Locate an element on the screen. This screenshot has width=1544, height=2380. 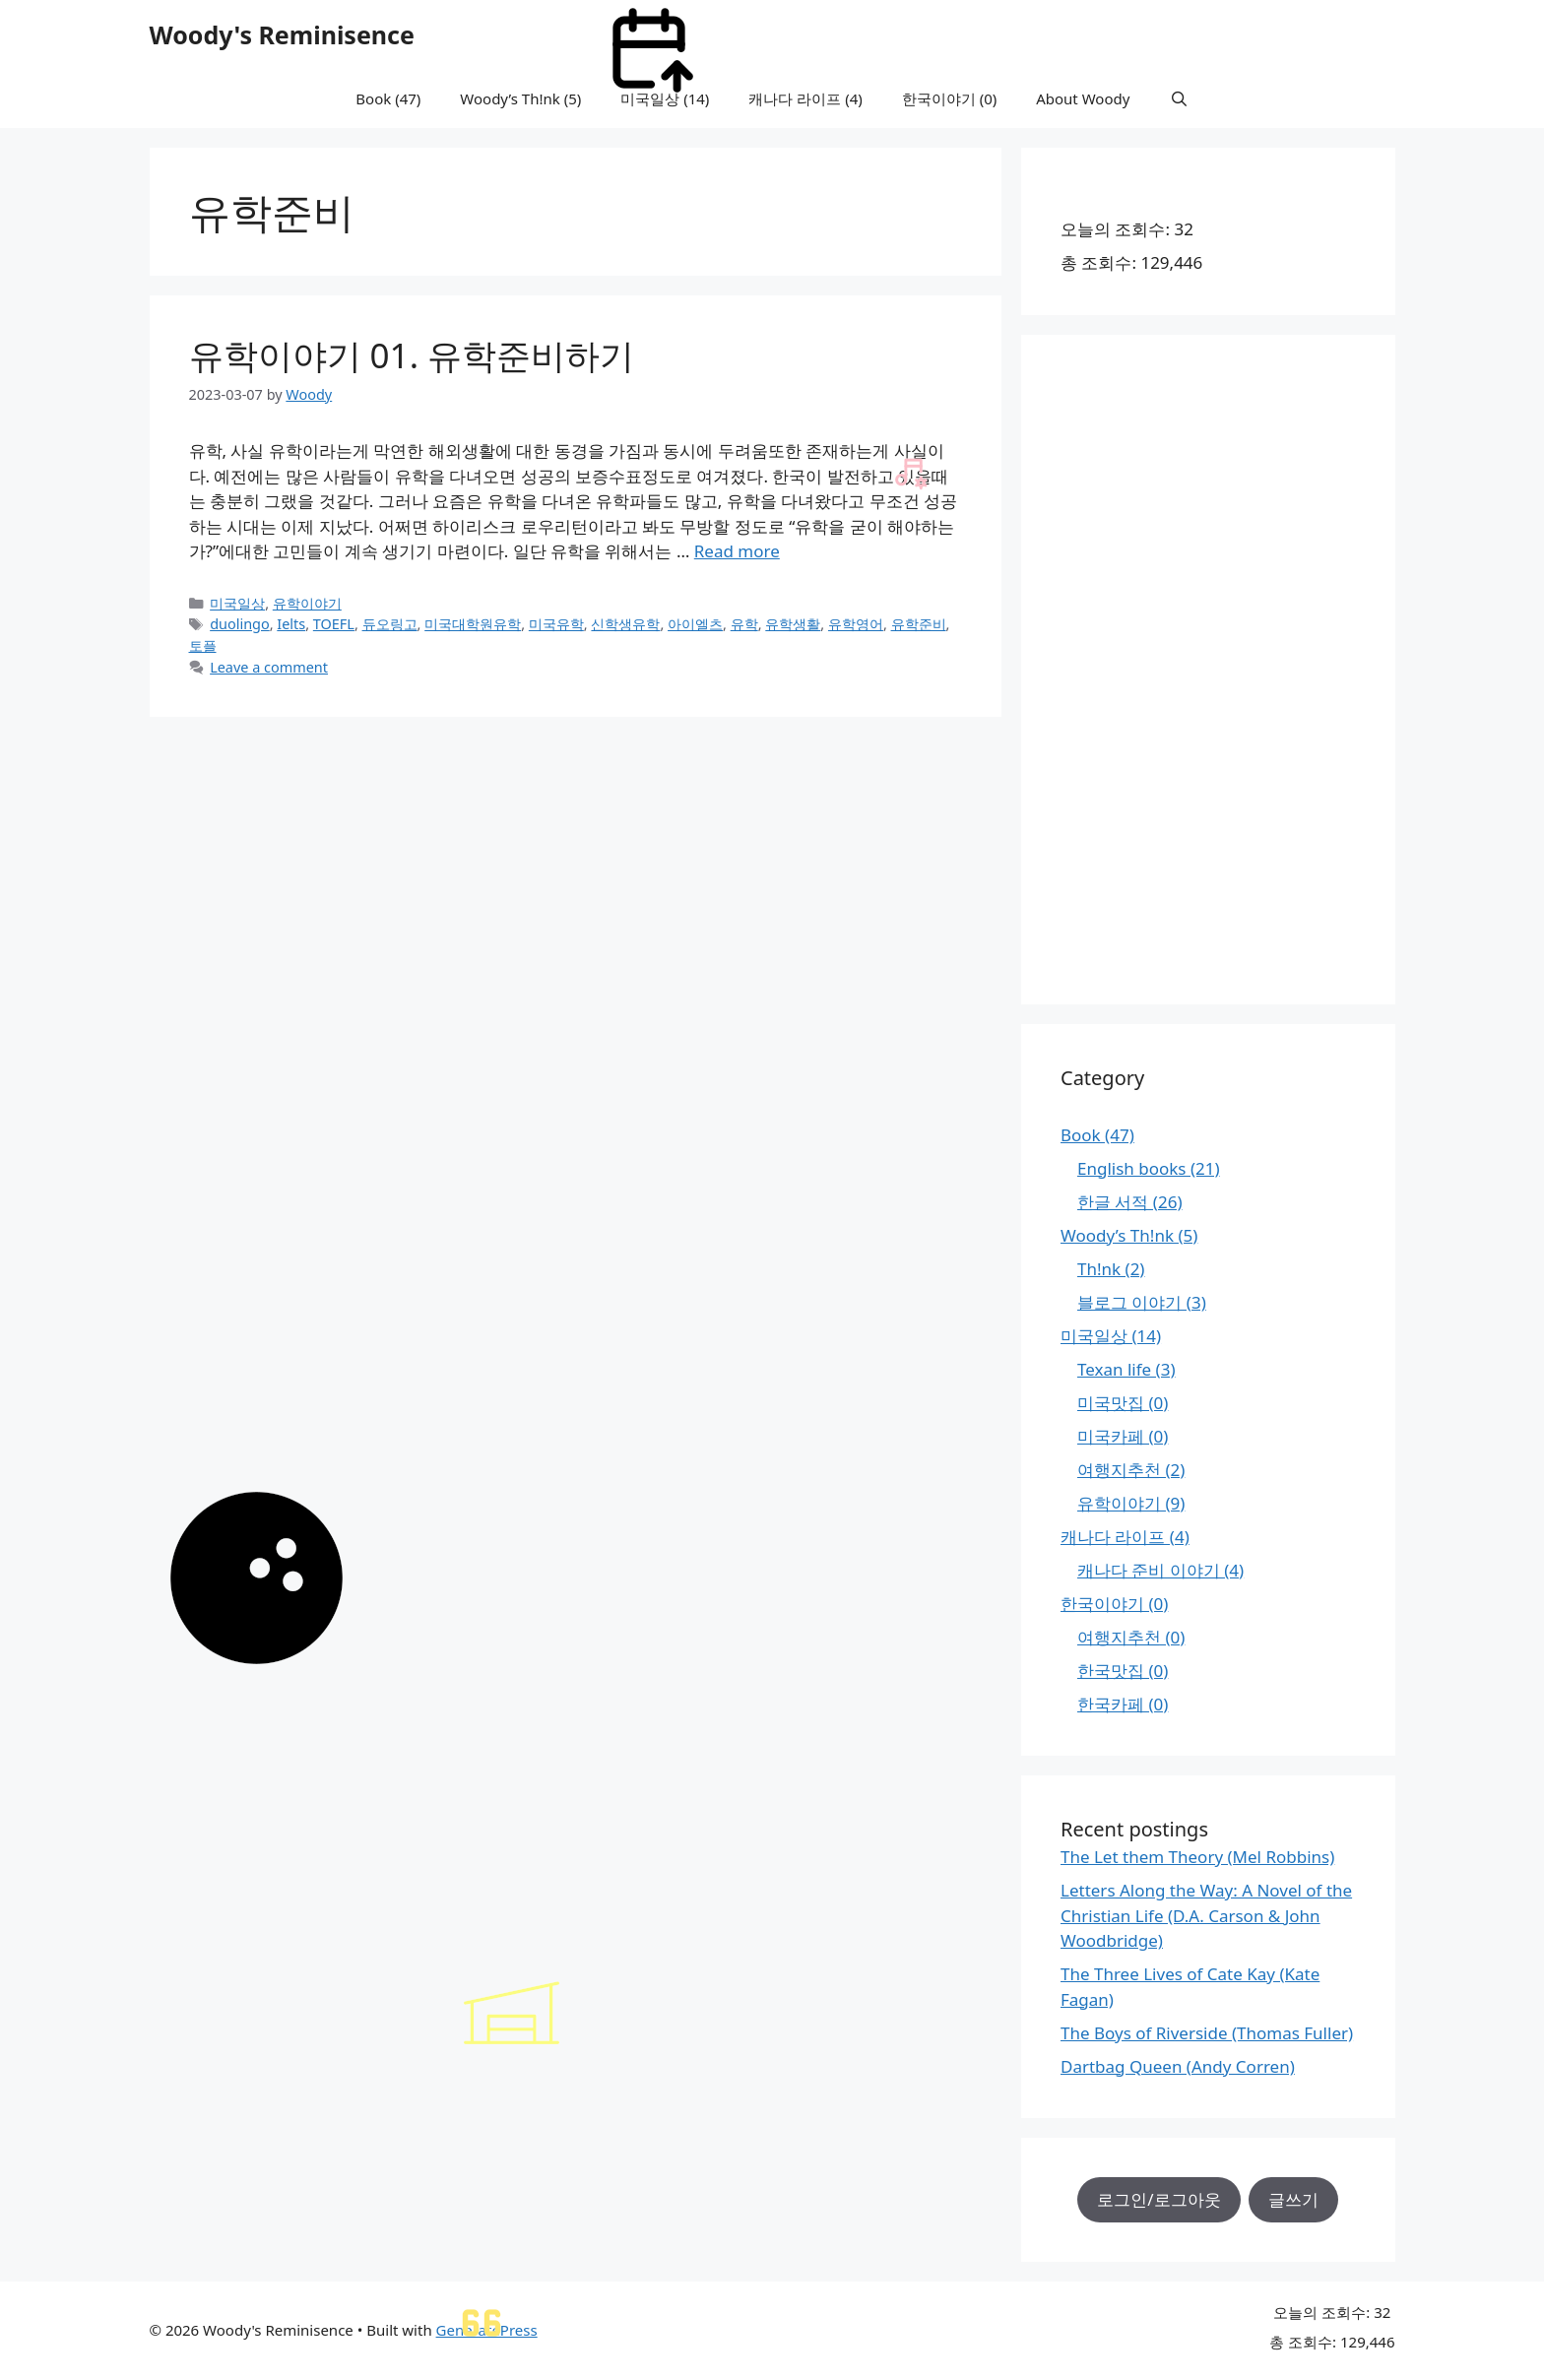
access music or audio settings is located at coordinates (910, 472).